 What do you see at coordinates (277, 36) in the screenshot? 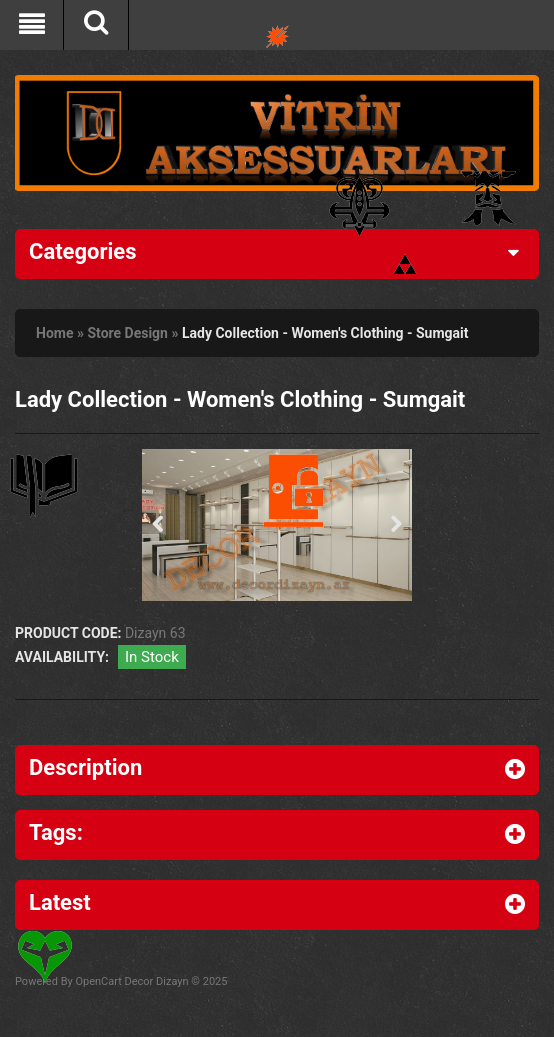
I see `sun-based weapon or solar attack ability` at bounding box center [277, 36].